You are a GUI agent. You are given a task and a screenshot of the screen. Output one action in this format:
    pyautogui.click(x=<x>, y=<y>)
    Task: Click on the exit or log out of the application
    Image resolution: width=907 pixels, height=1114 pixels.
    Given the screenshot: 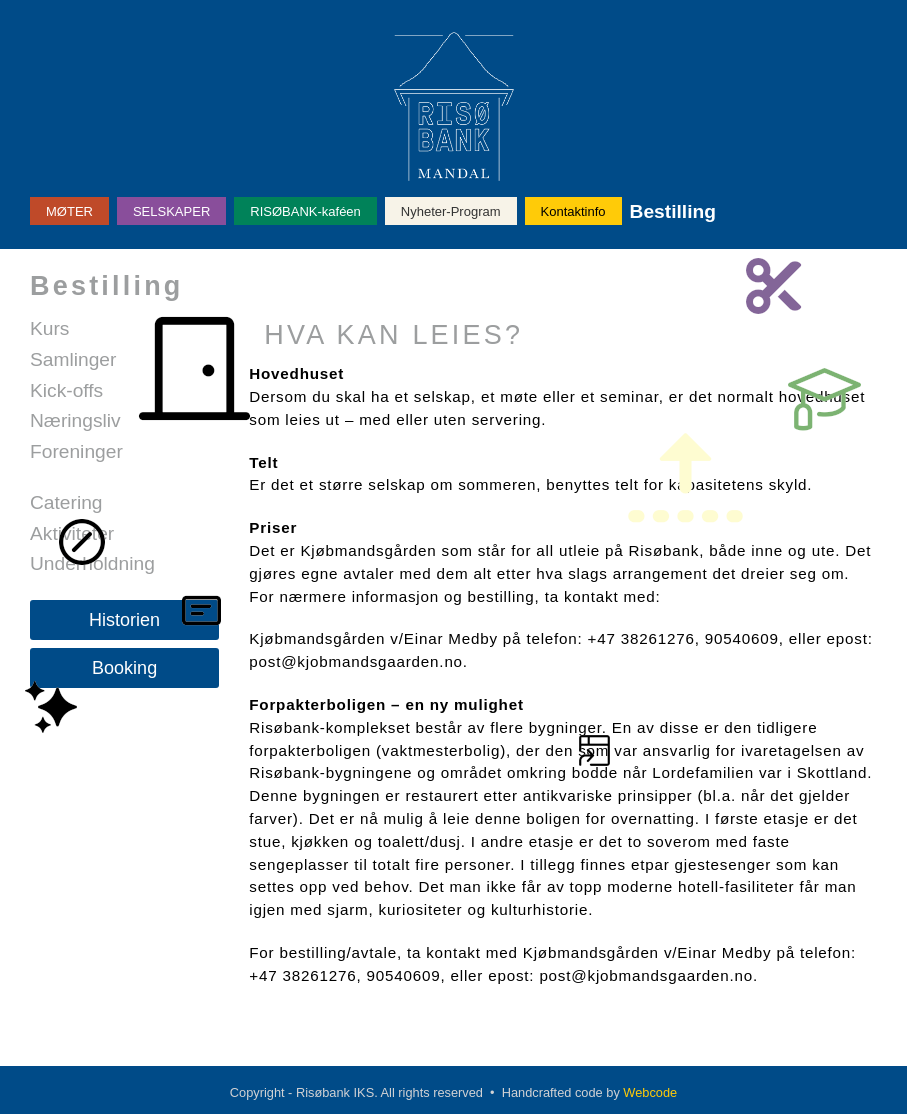 What is the action you would take?
    pyautogui.click(x=194, y=368)
    